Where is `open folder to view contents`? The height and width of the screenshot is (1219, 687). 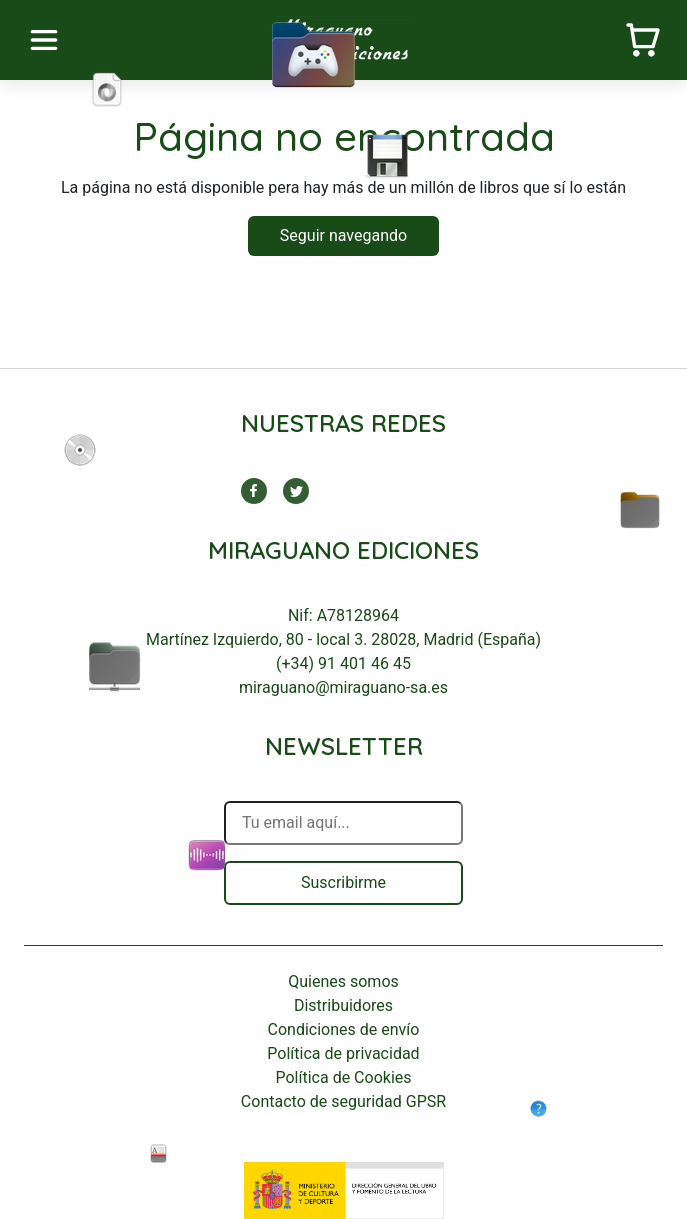 open folder to view contents is located at coordinates (640, 510).